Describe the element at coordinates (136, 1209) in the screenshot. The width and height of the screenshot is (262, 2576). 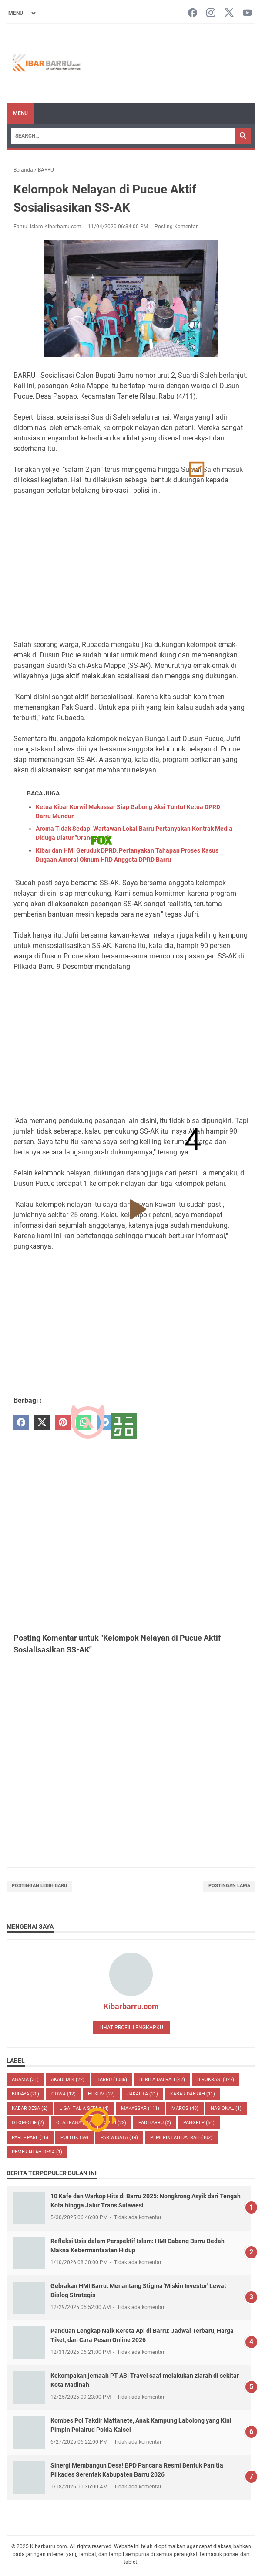
I see `play media or video content` at that location.